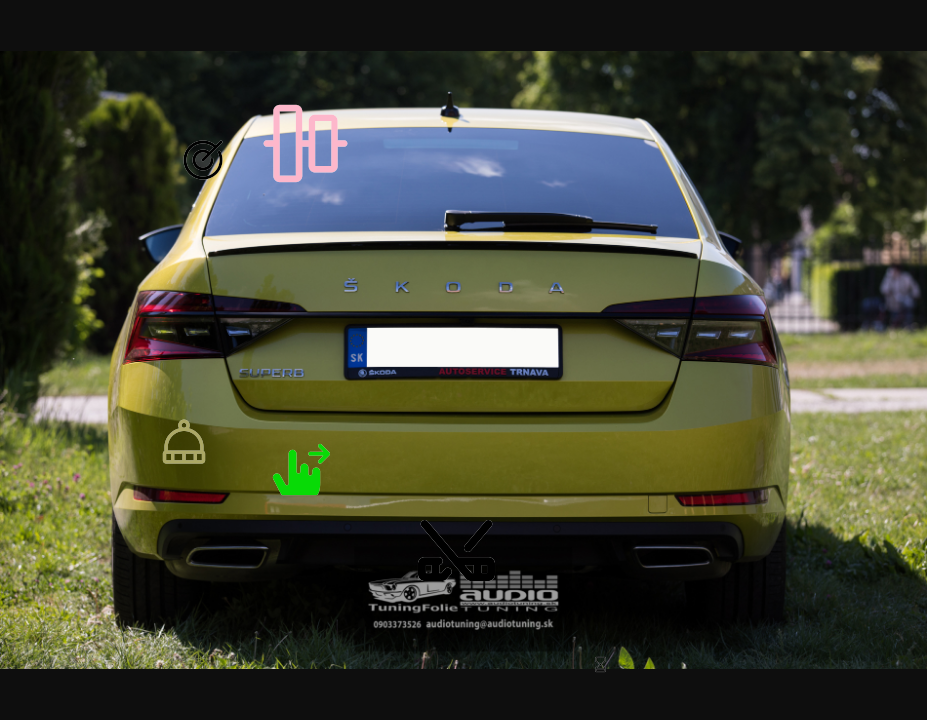 Image resolution: width=927 pixels, height=720 pixels. I want to click on align selected objects to vertical center, so click(305, 143).